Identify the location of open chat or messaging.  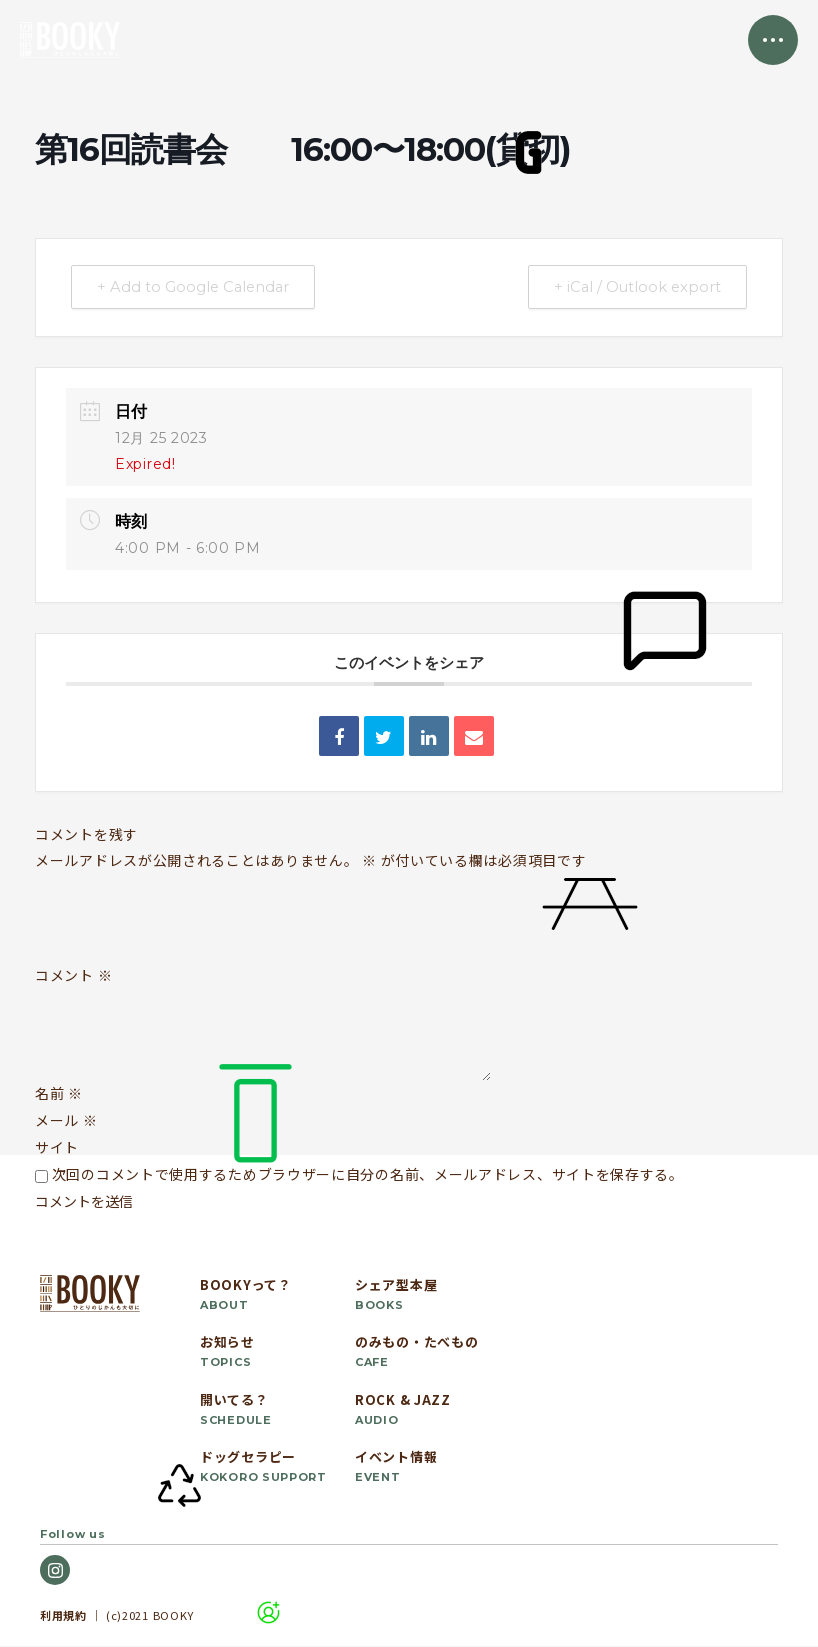
(665, 629).